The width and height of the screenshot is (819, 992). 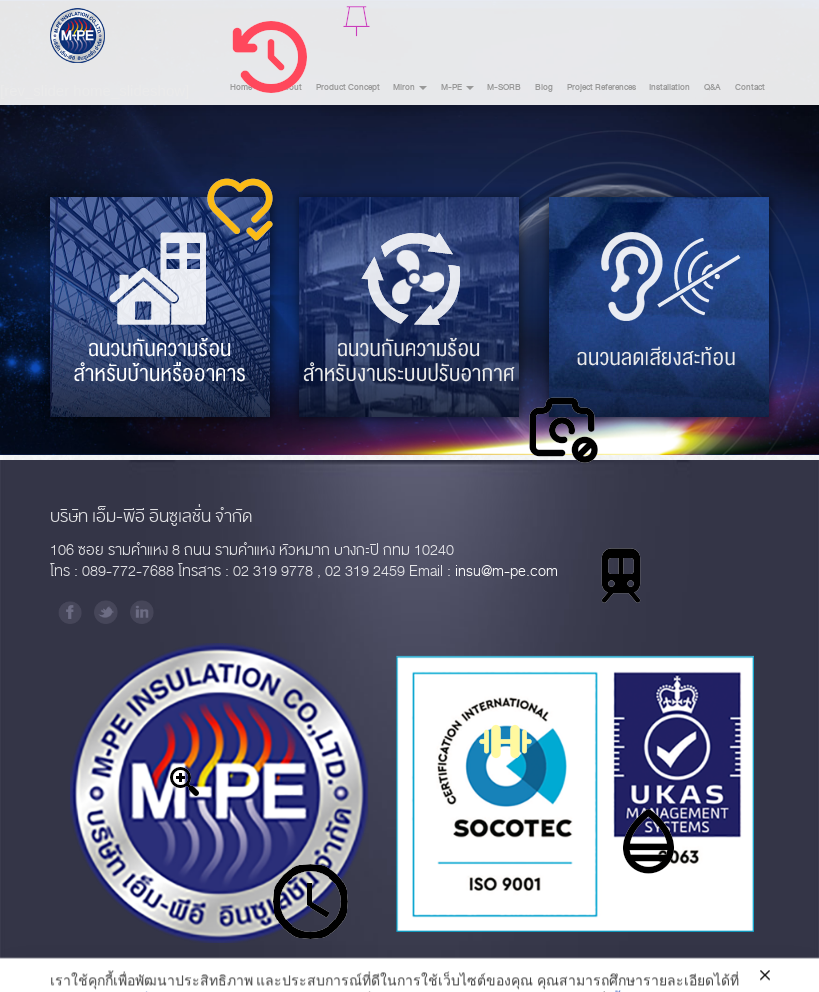 What do you see at coordinates (271, 57) in the screenshot?
I see `view history or recent activity` at bounding box center [271, 57].